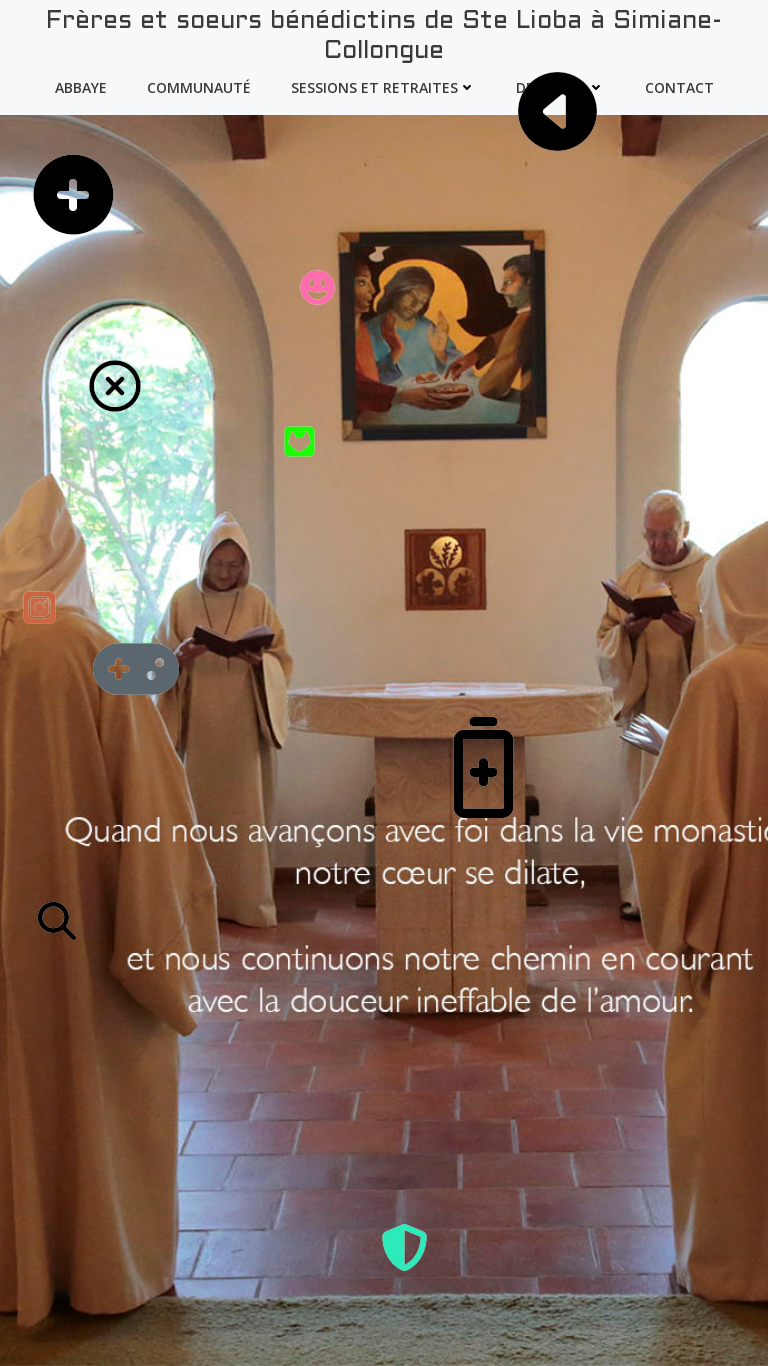 The height and width of the screenshot is (1366, 768). What do you see at coordinates (557, 111) in the screenshot?
I see `go back to previous screen` at bounding box center [557, 111].